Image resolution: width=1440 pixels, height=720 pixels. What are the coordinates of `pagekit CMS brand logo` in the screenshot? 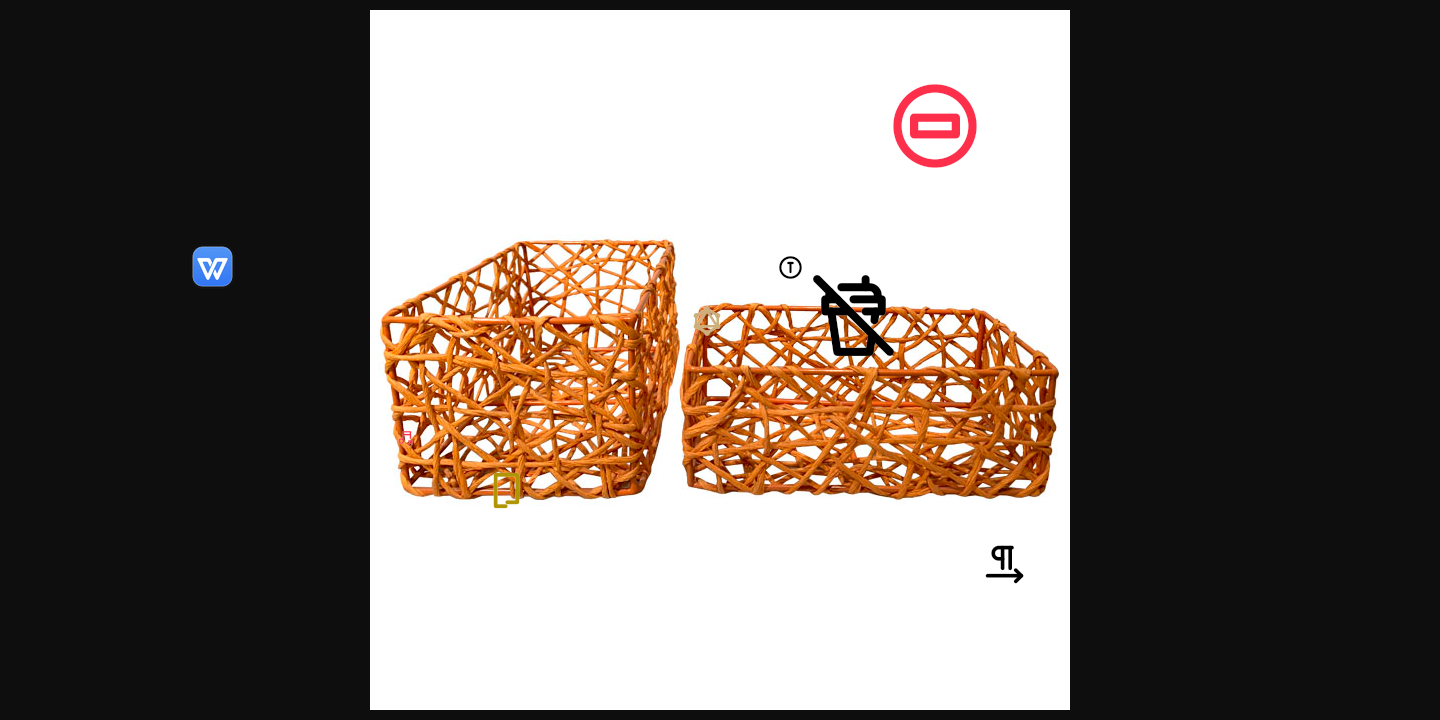 It's located at (505, 490).